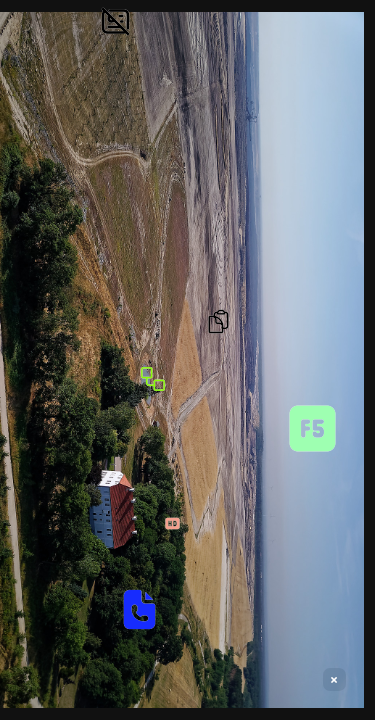 Image resolution: width=375 pixels, height=720 pixels. What do you see at coordinates (218, 321) in the screenshot?
I see `copy content to clipboard` at bounding box center [218, 321].